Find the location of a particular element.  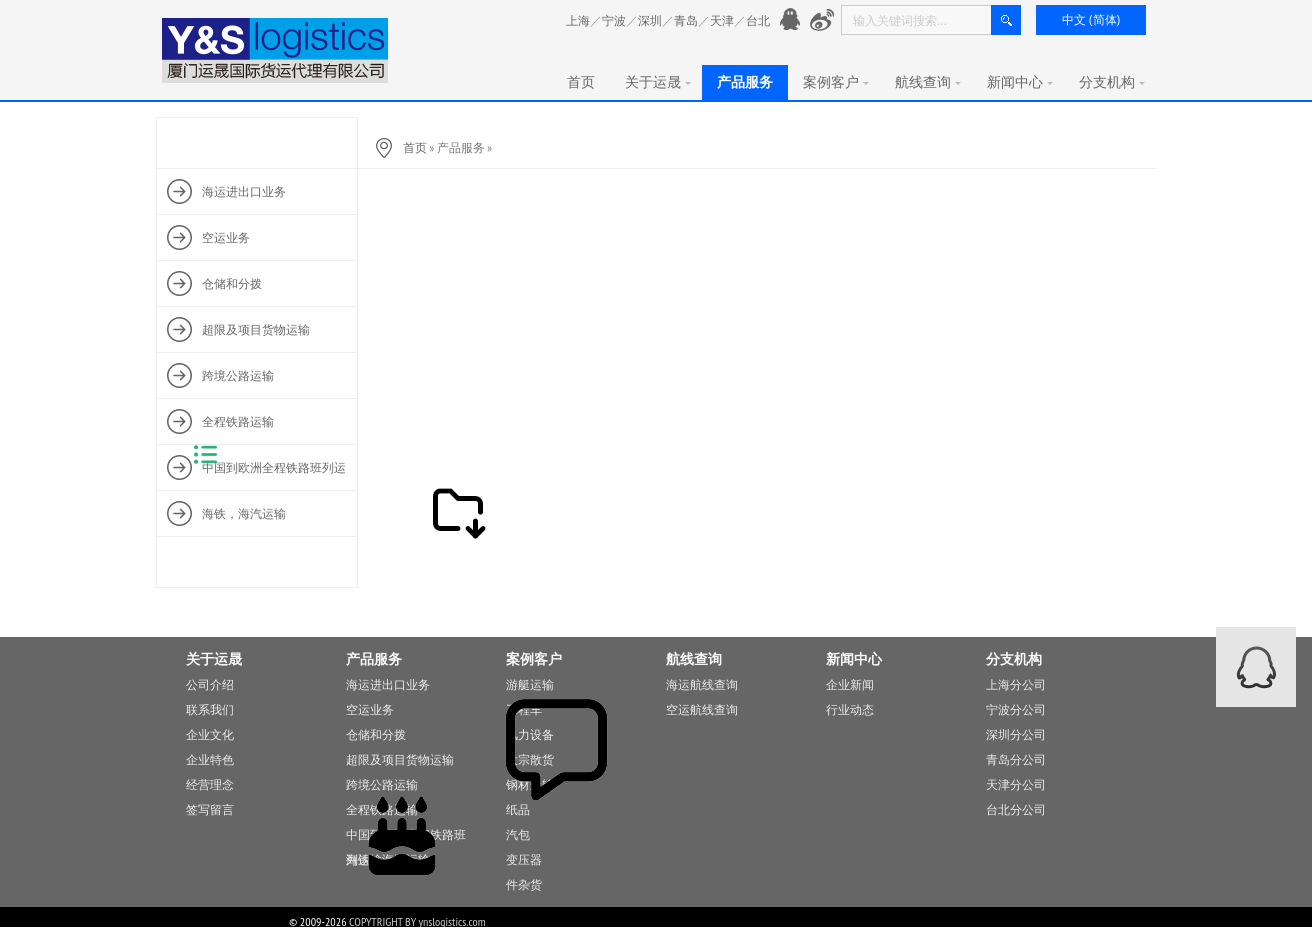

download folder contents is located at coordinates (458, 511).